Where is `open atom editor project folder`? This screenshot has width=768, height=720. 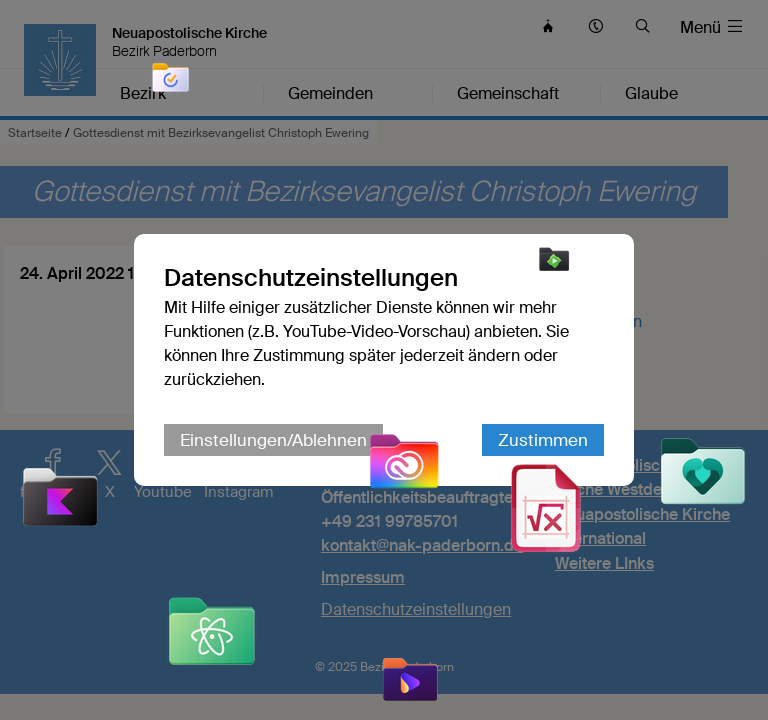
open atom editor project folder is located at coordinates (211, 633).